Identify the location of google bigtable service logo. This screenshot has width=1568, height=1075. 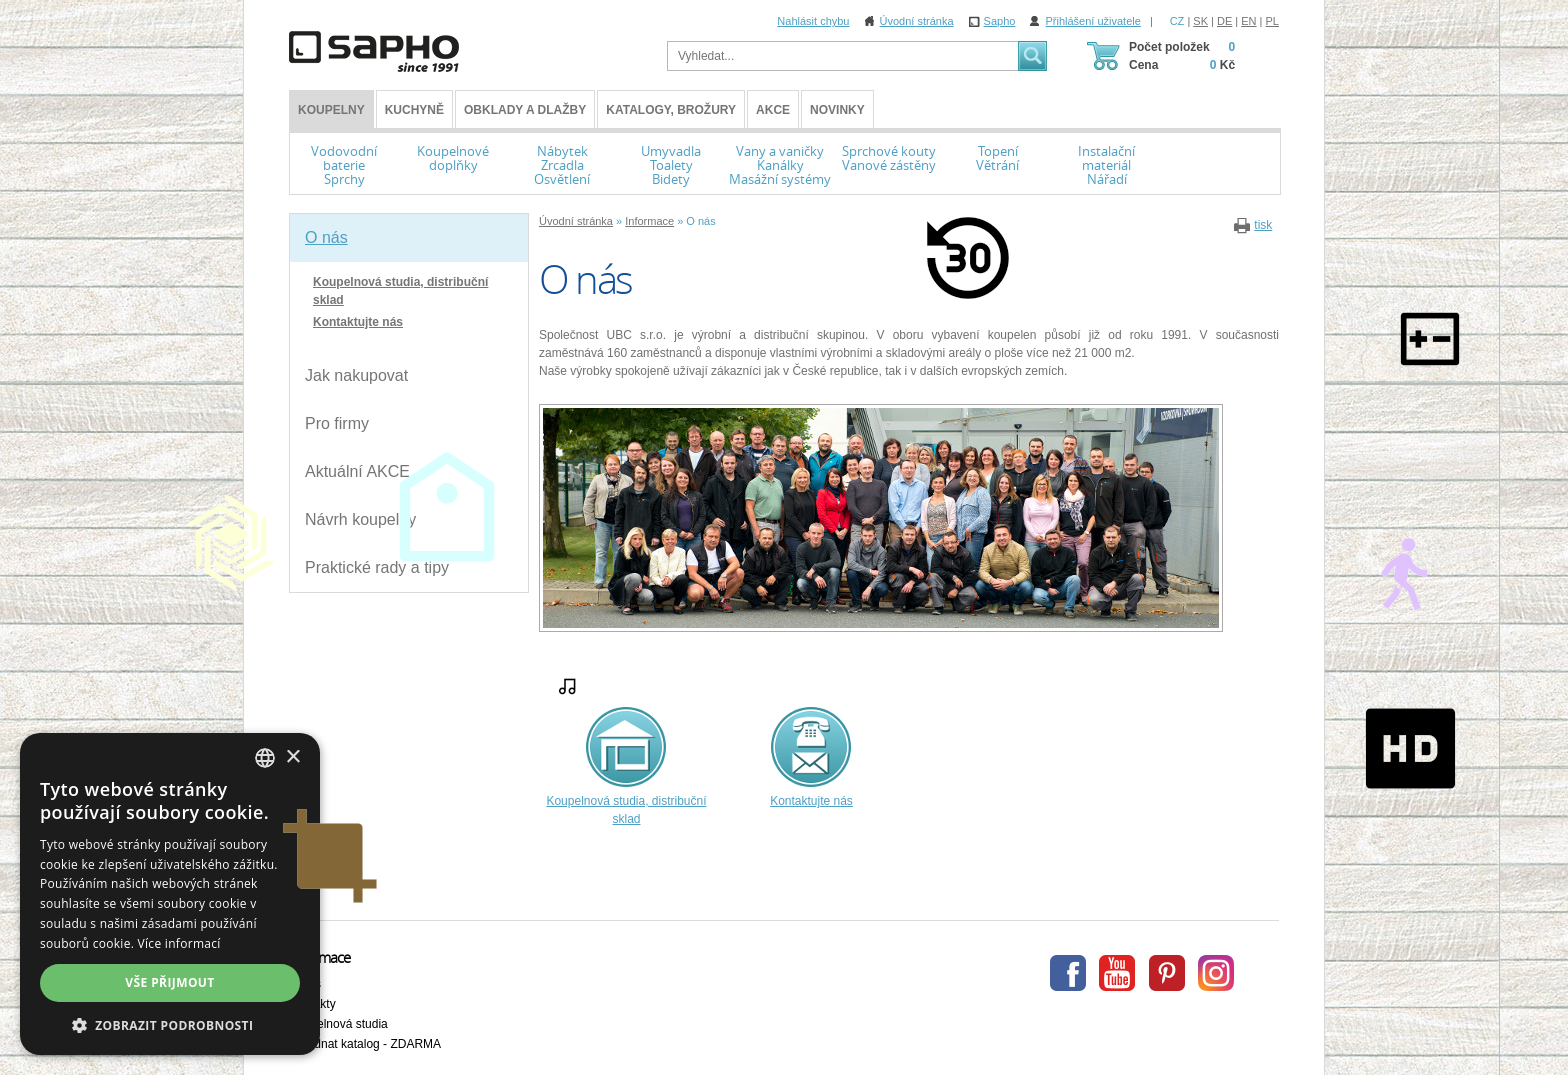
(231, 543).